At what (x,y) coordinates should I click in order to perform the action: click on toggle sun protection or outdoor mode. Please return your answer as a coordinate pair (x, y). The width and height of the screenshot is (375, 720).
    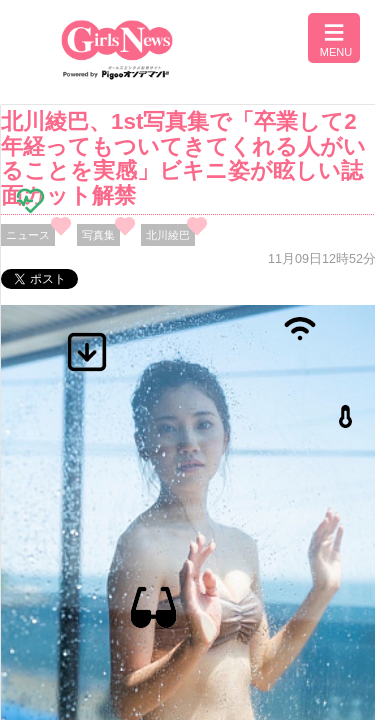
    Looking at the image, I should click on (153, 607).